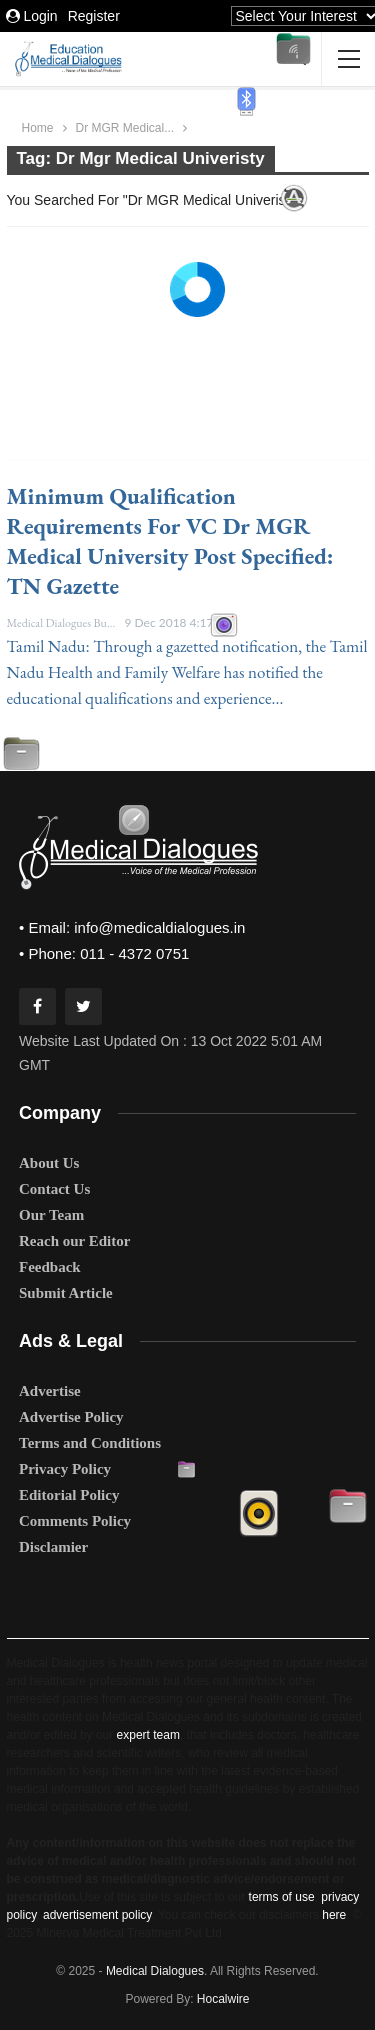  Describe the element at coordinates (186, 1469) in the screenshot. I see `open the nautilus file manager` at that location.